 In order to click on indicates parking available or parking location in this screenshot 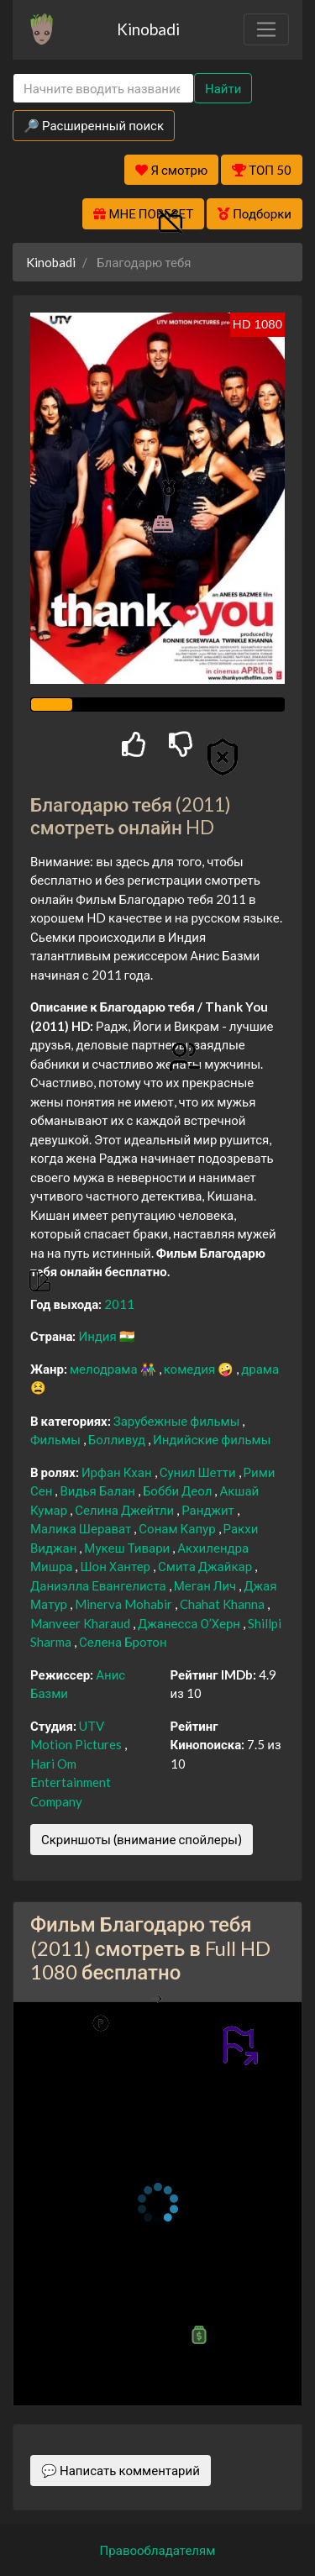, I will do `click(101, 2023)`.